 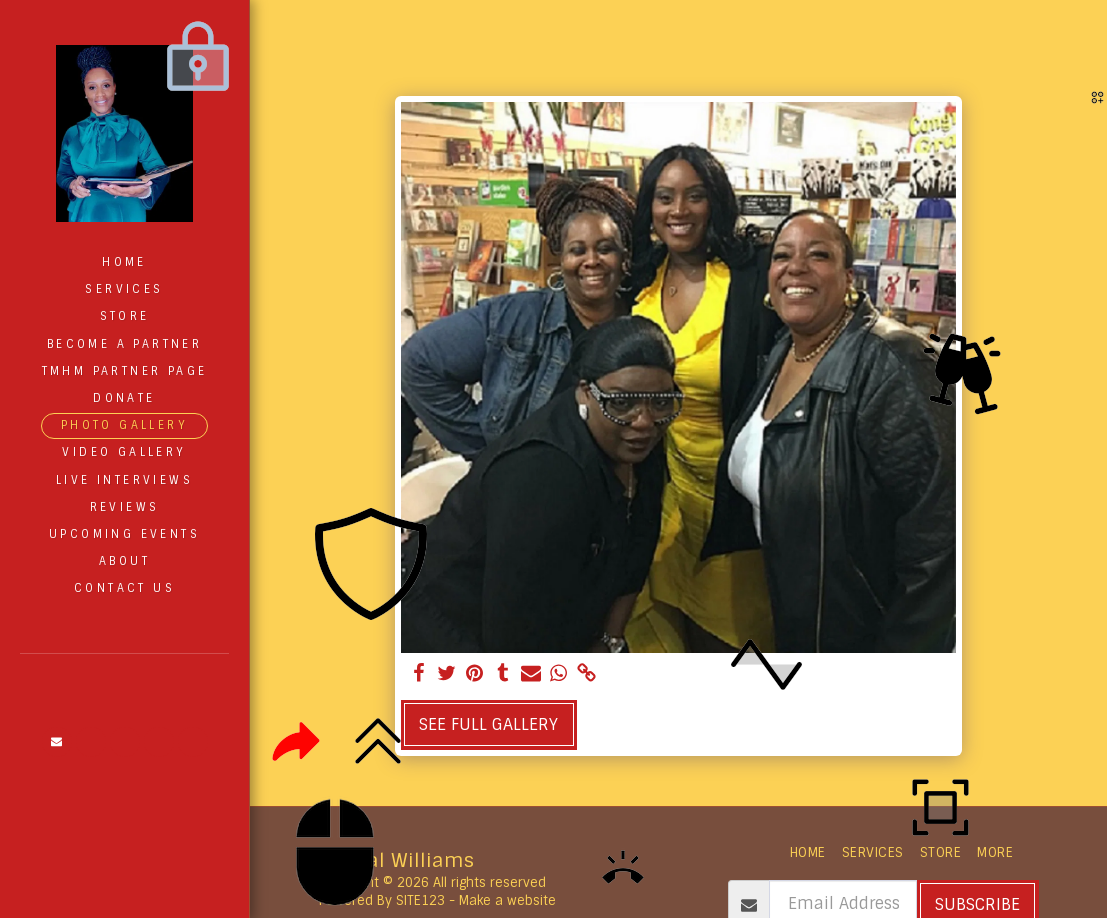 What do you see at coordinates (335, 852) in the screenshot?
I see `mouse settings or preferences` at bounding box center [335, 852].